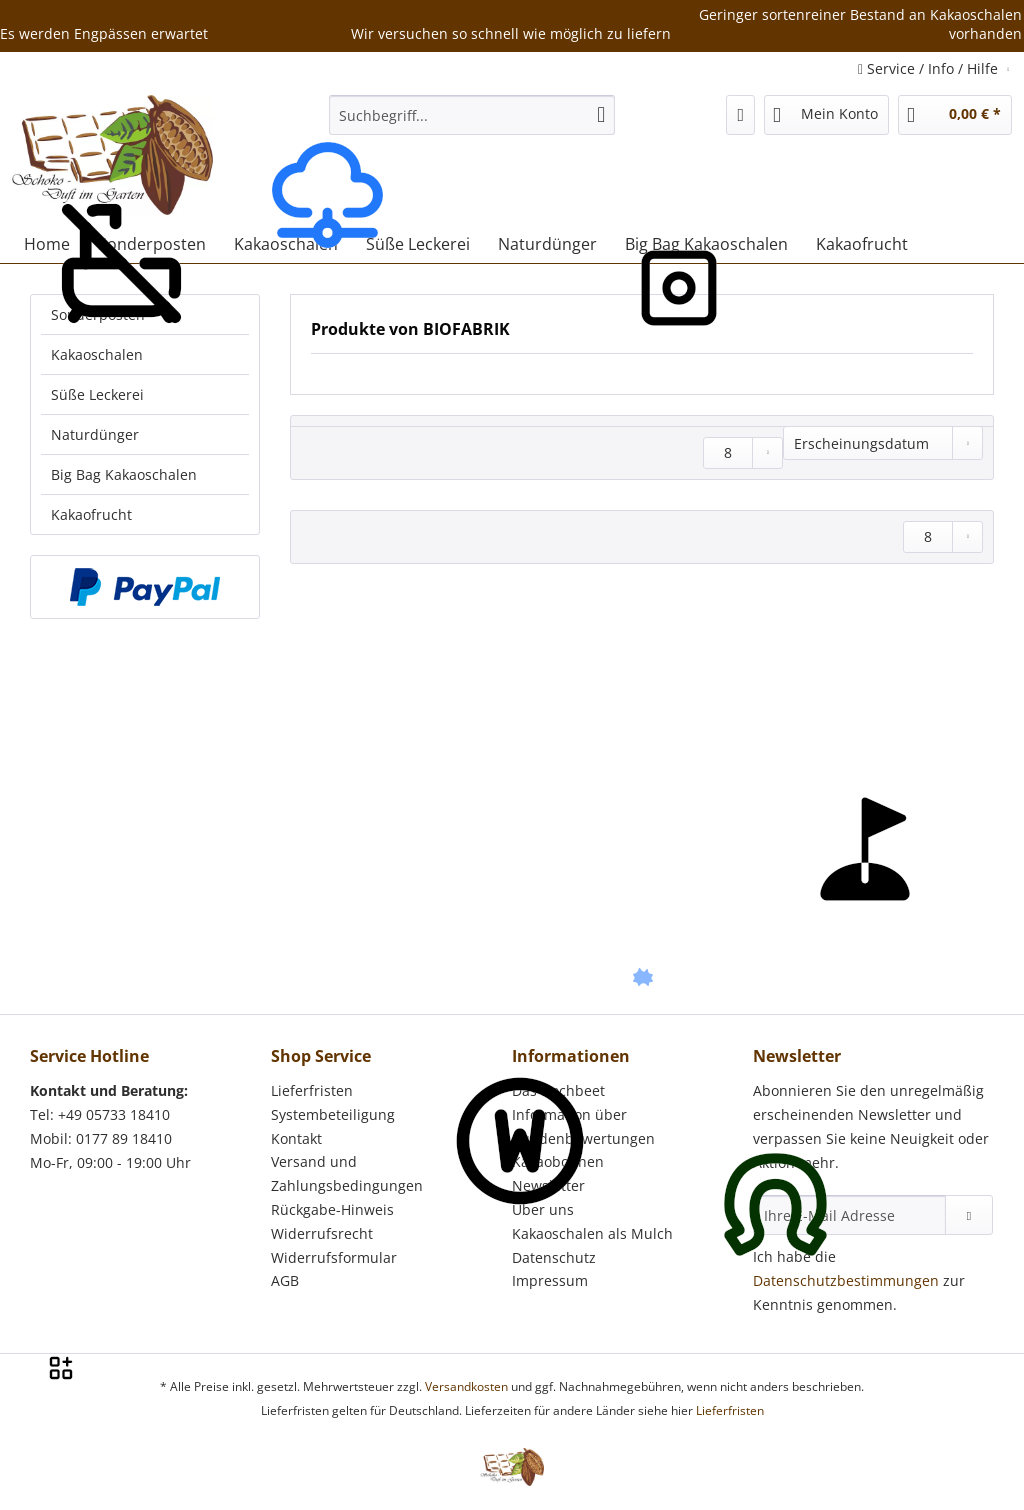 The image size is (1024, 1510). Describe the element at coordinates (775, 1204) in the screenshot. I see `access horse riding or equestrian features` at that location.